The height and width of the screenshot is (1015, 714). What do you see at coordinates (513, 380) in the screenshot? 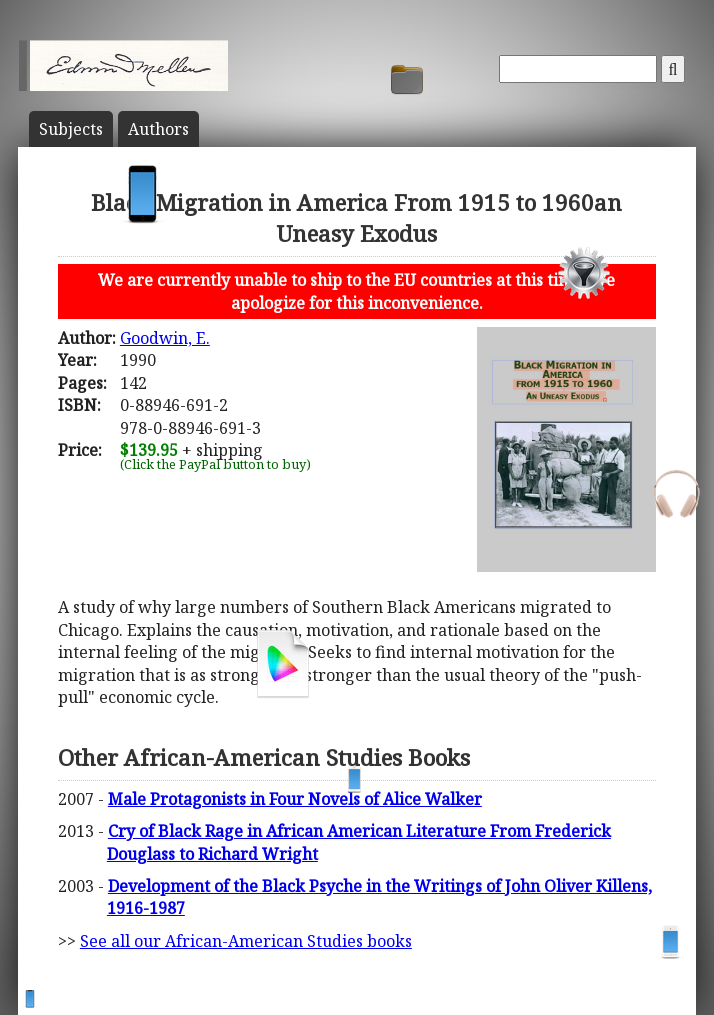
I see `bluetooth device or connection indicator` at bounding box center [513, 380].